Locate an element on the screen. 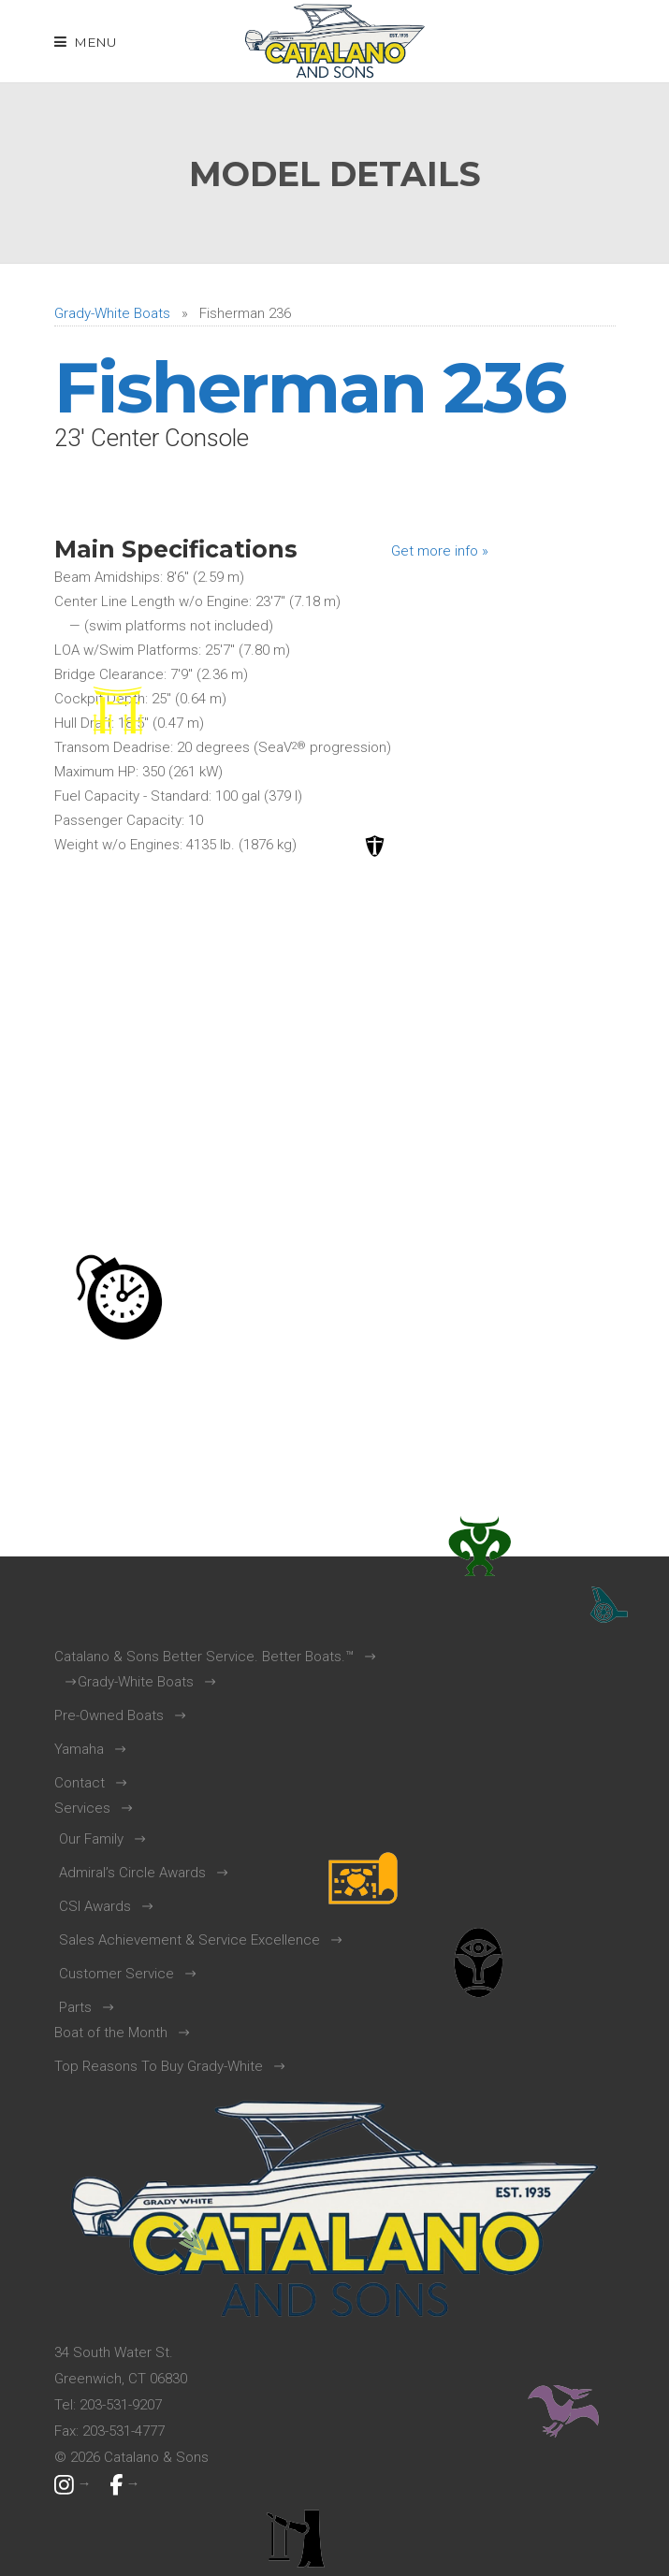 Image resolution: width=669 pixels, height=2576 pixels. equip spear hook weapon is located at coordinates (190, 2238).